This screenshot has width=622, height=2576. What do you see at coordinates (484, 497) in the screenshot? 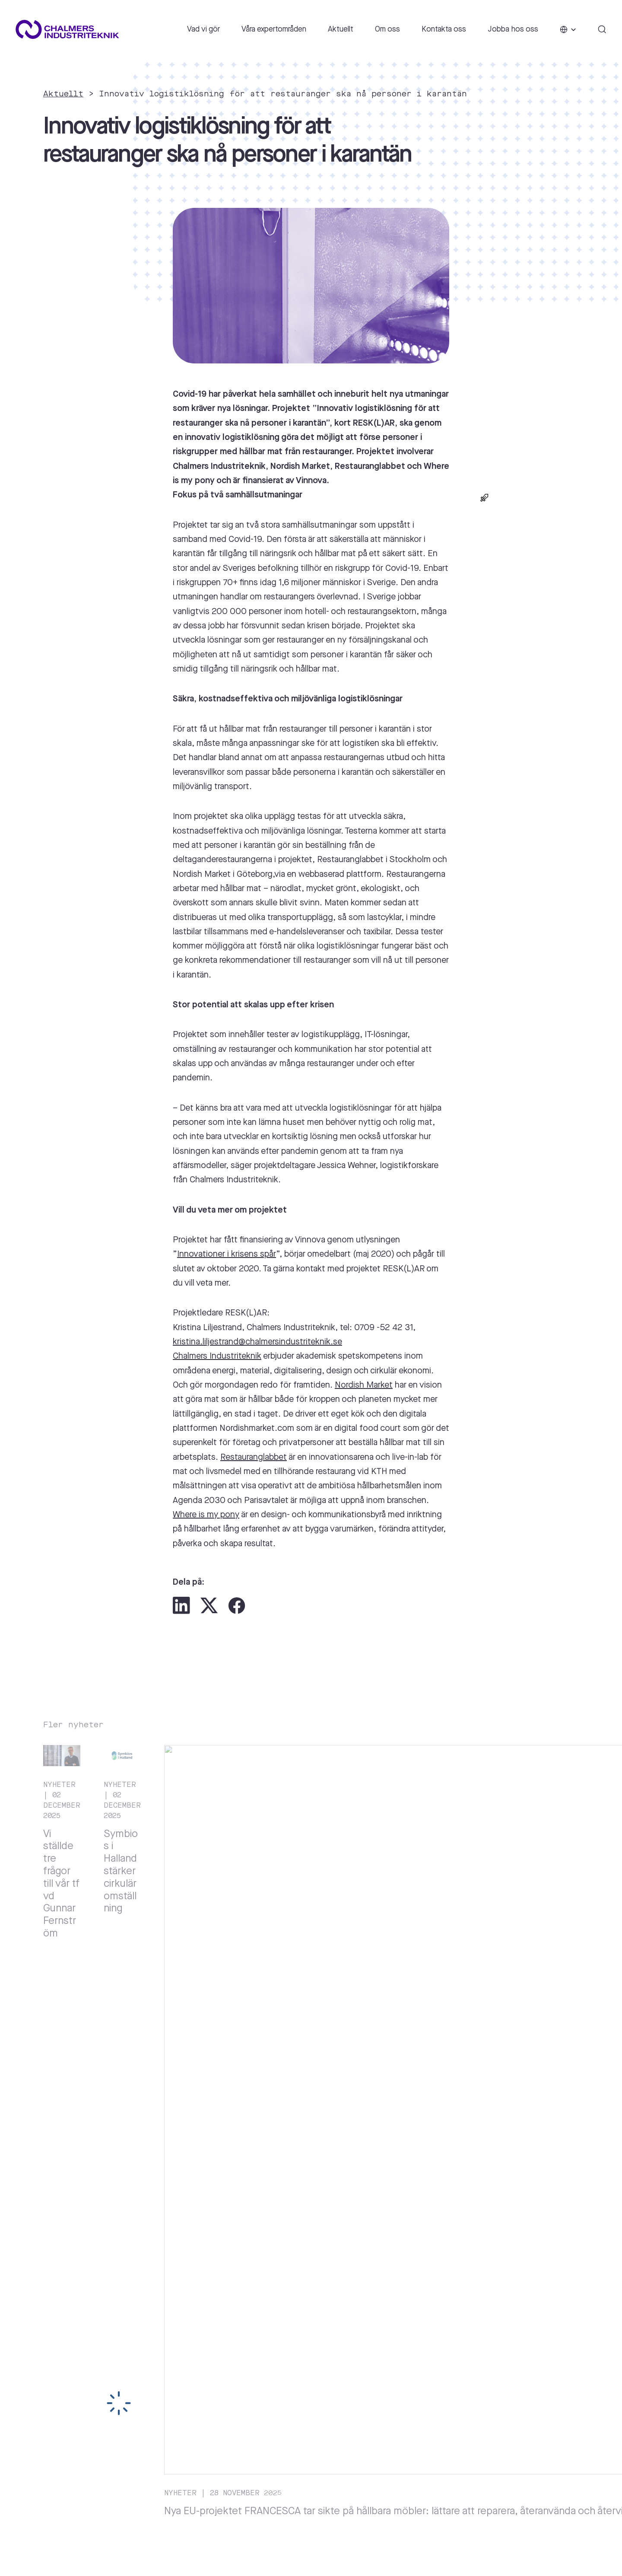
I see `access game or combat features` at bounding box center [484, 497].